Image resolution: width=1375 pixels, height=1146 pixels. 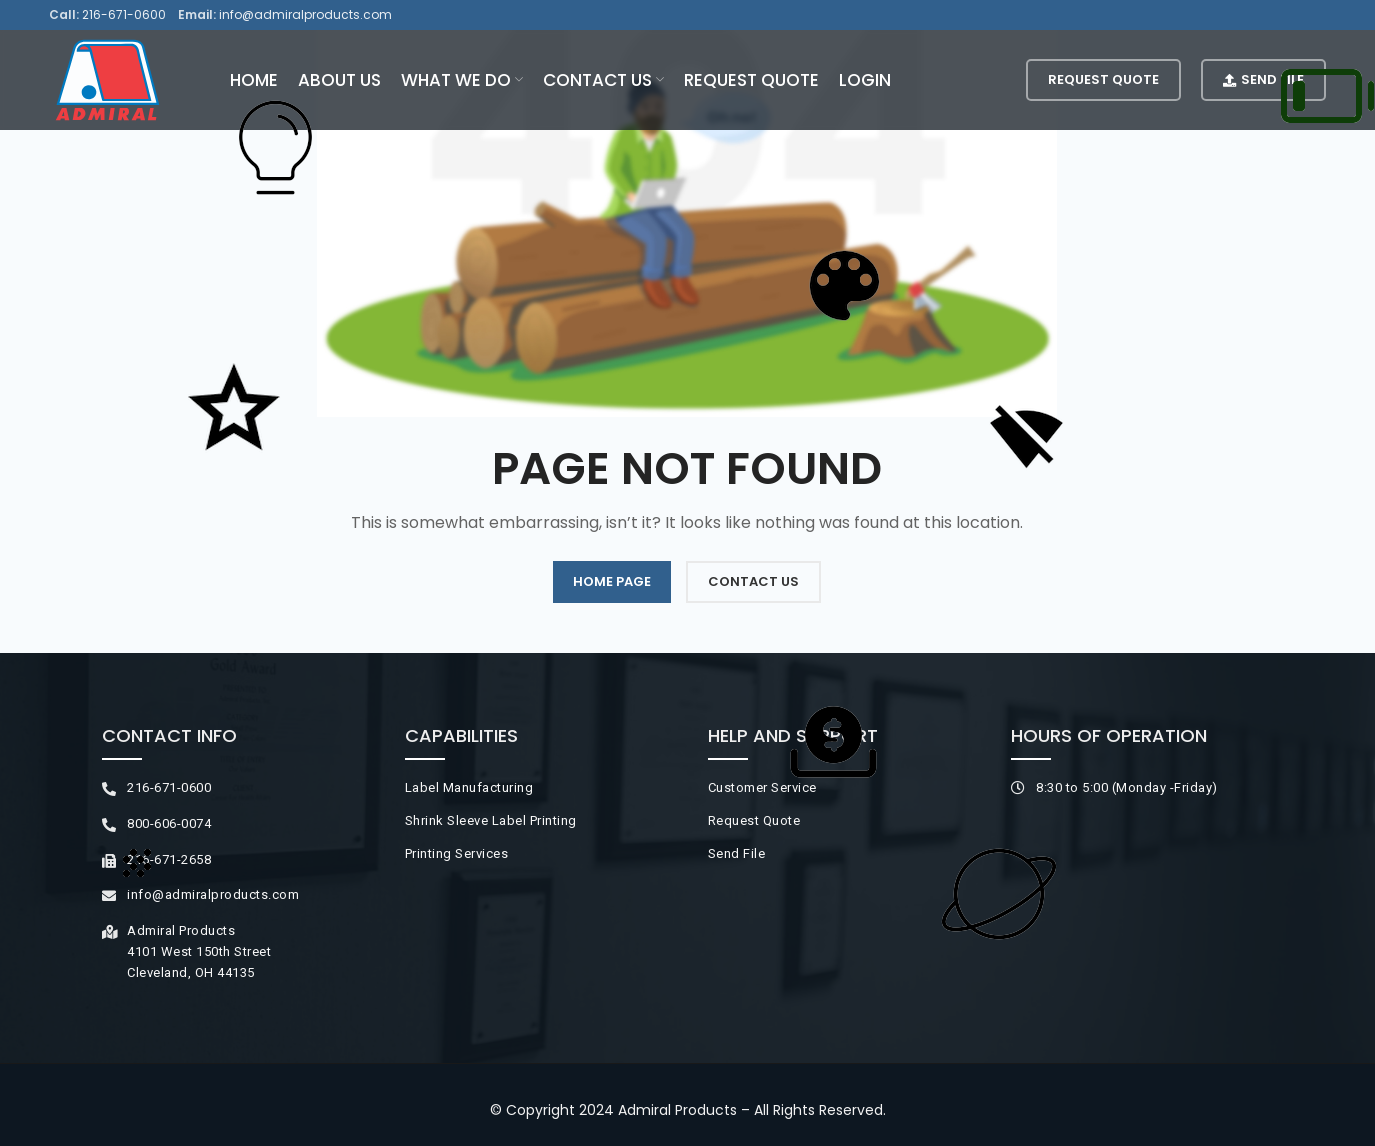 I want to click on indicates low battery status, so click(x=1326, y=96).